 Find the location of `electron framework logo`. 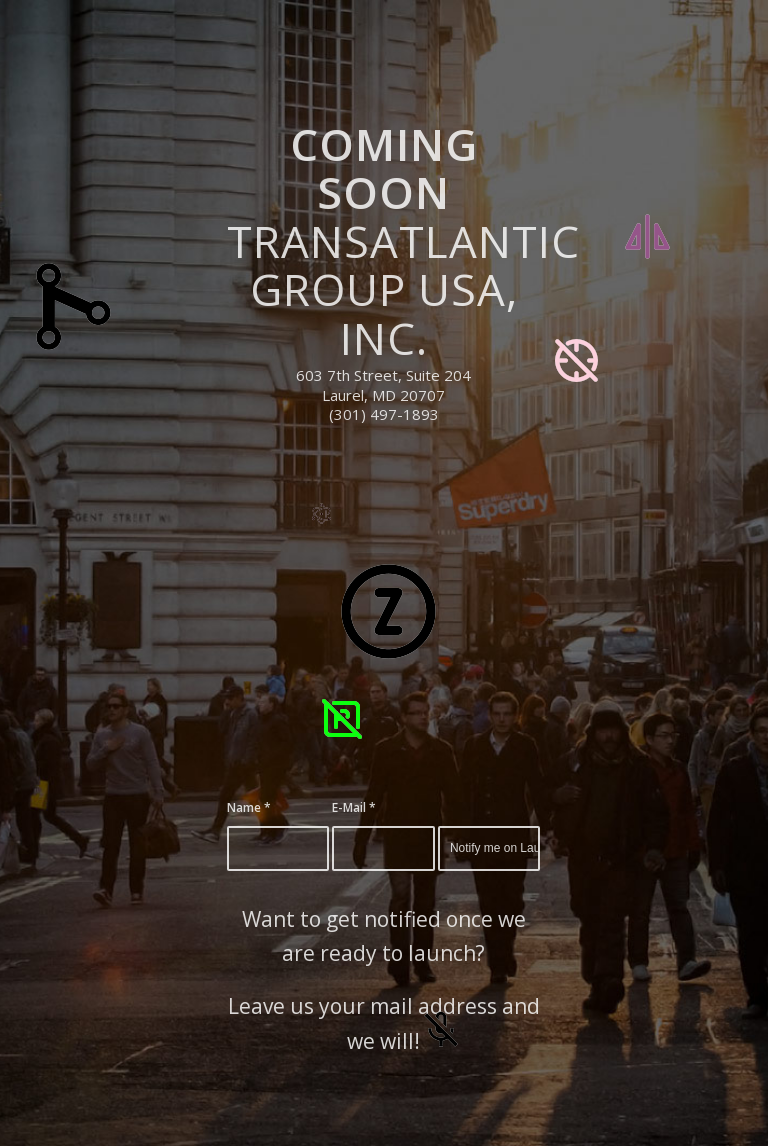

electron framework logo is located at coordinates (321, 513).